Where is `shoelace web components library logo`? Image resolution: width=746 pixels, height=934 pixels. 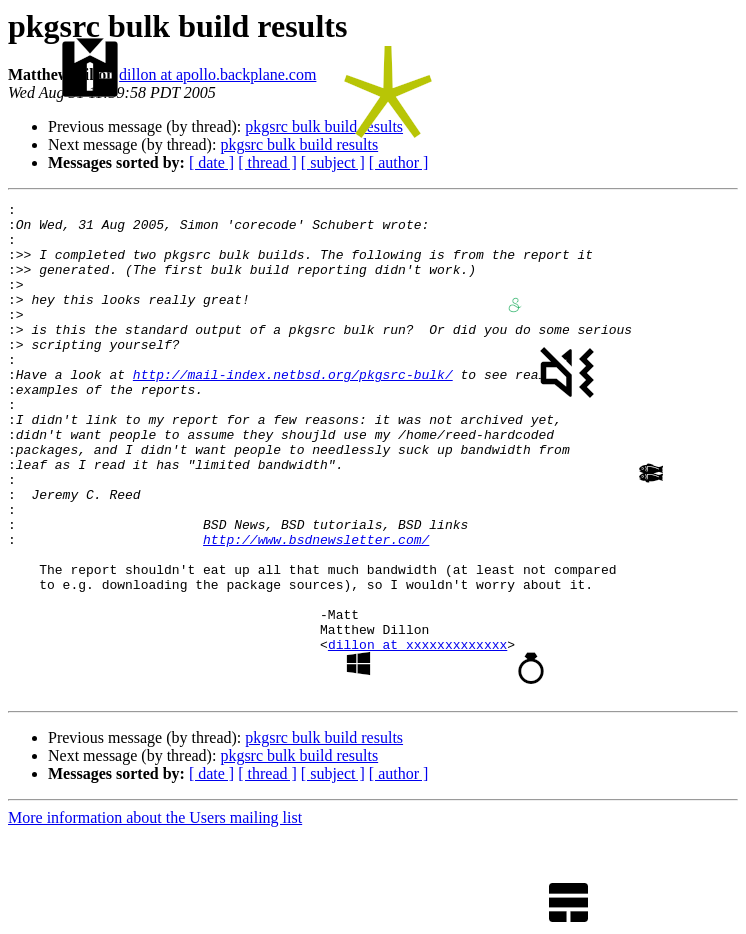 shoelace web components library logo is located at coordinates (515, 305).